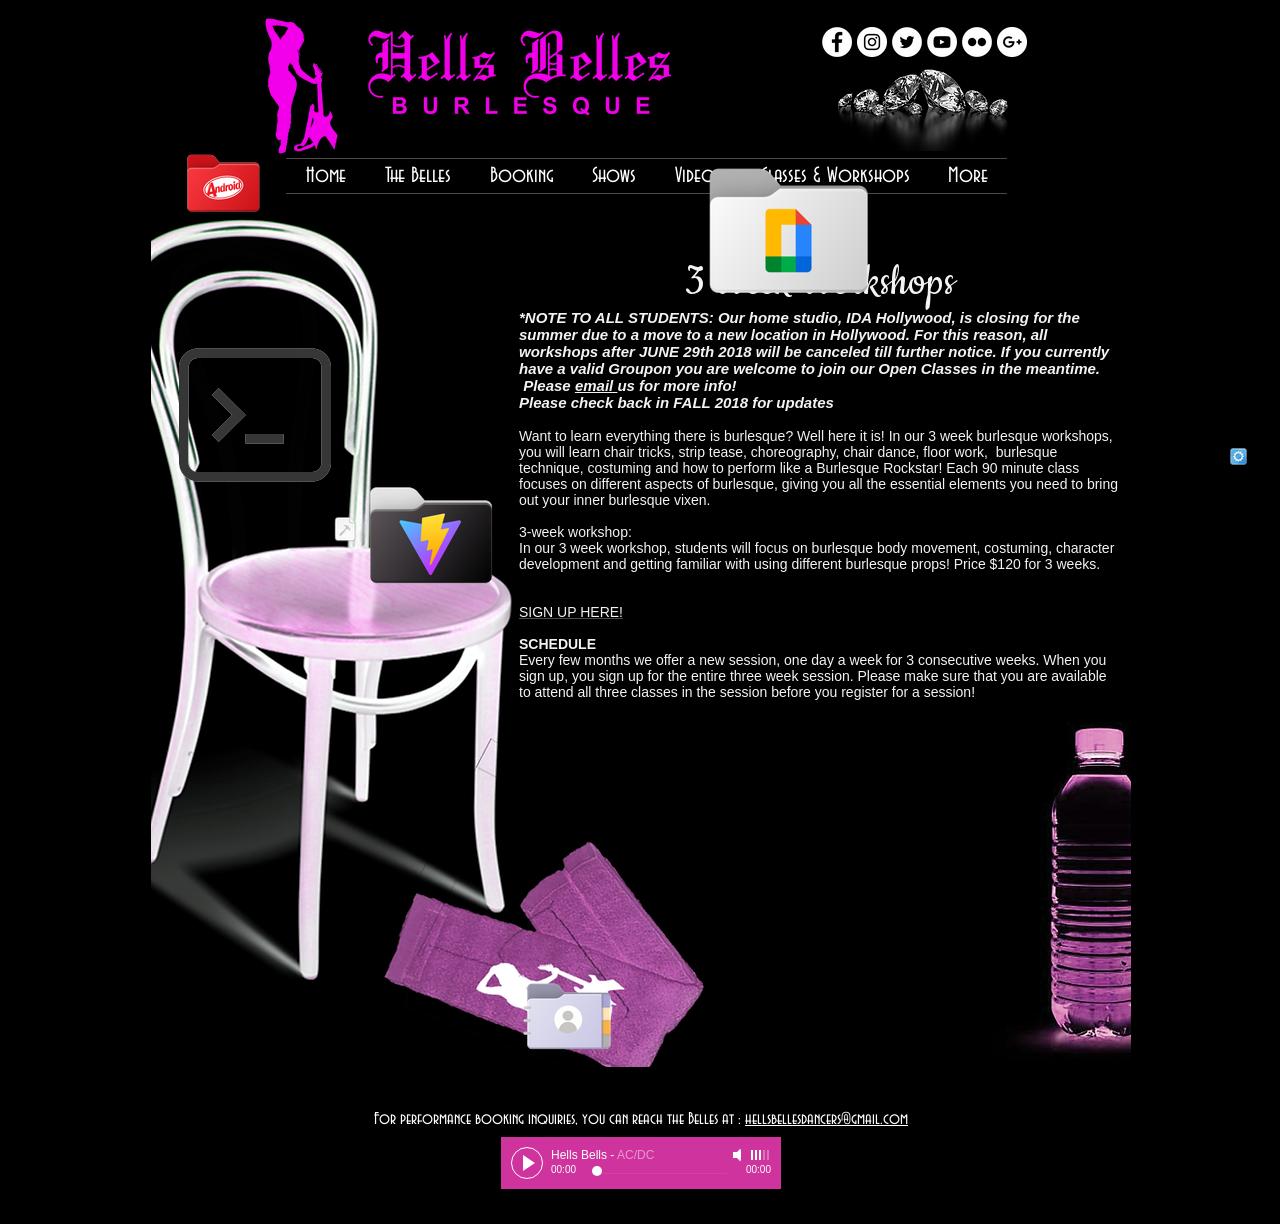 This screenshot has height=1224, width=1280. I want to click on open microsoft contacts folder, so click(568, 1018).